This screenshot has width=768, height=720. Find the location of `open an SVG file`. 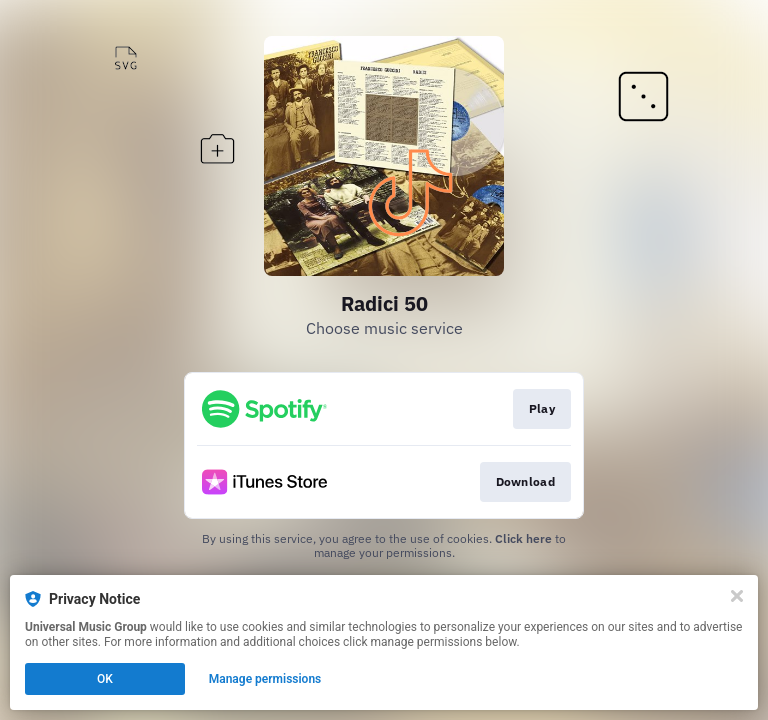

open an SVG file is located at coordinates (126, 59).